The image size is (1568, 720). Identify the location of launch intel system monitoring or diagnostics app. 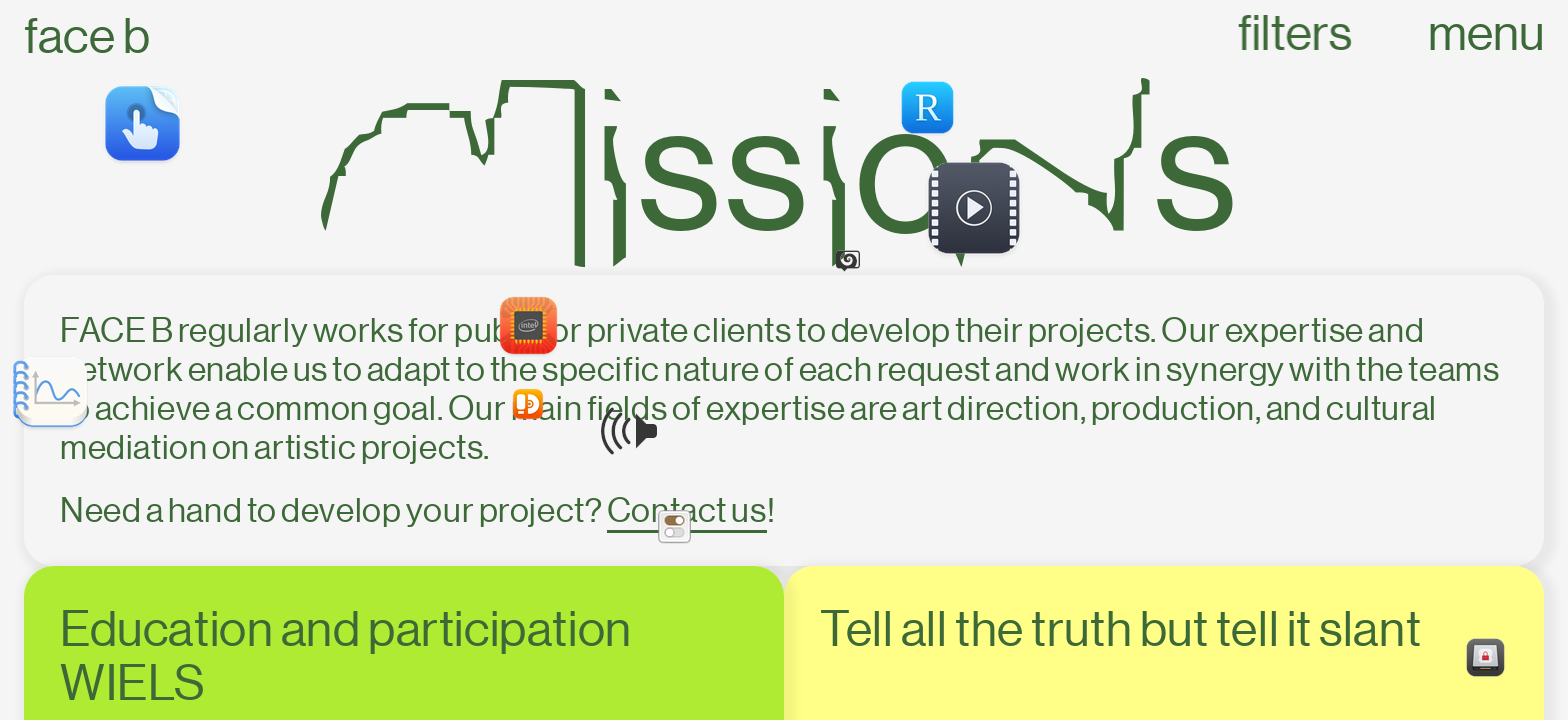
(528, 325).